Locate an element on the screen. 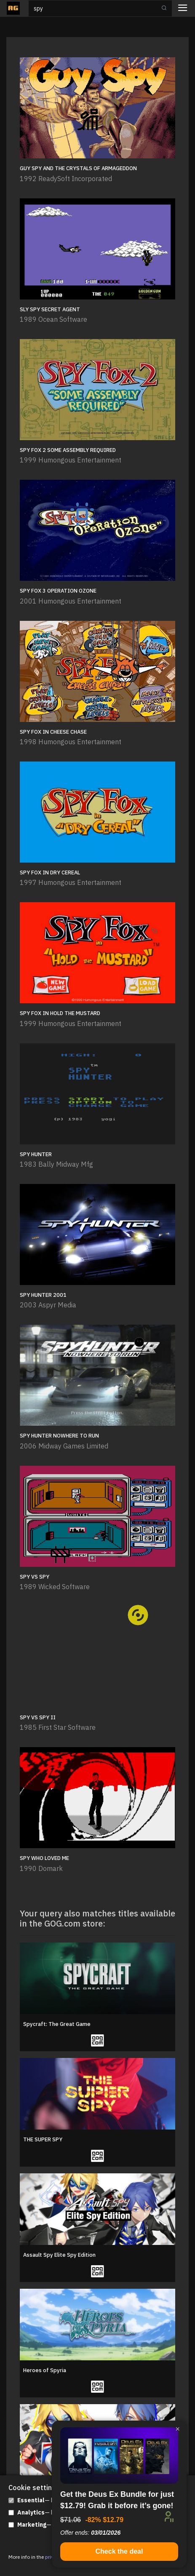  add a left border to selected element is located at coordinates (92, 1558).